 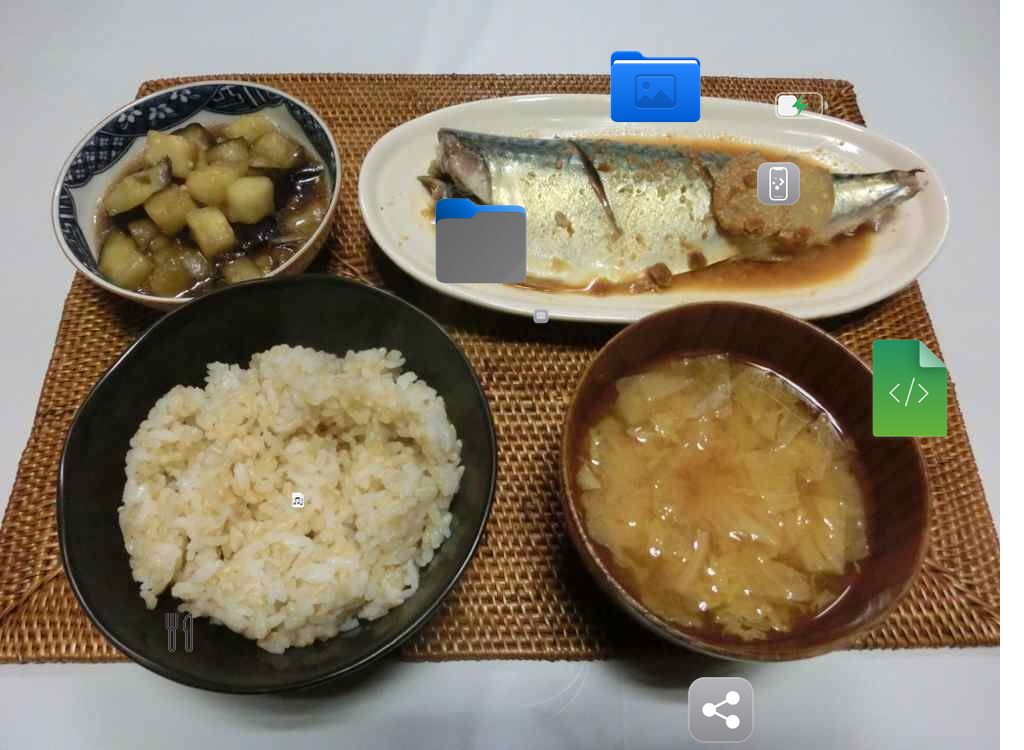 What do you see at coordinates (778, 184) in the screenshot?
I see `configure kde connect settings` at bounding box center [778, 184].